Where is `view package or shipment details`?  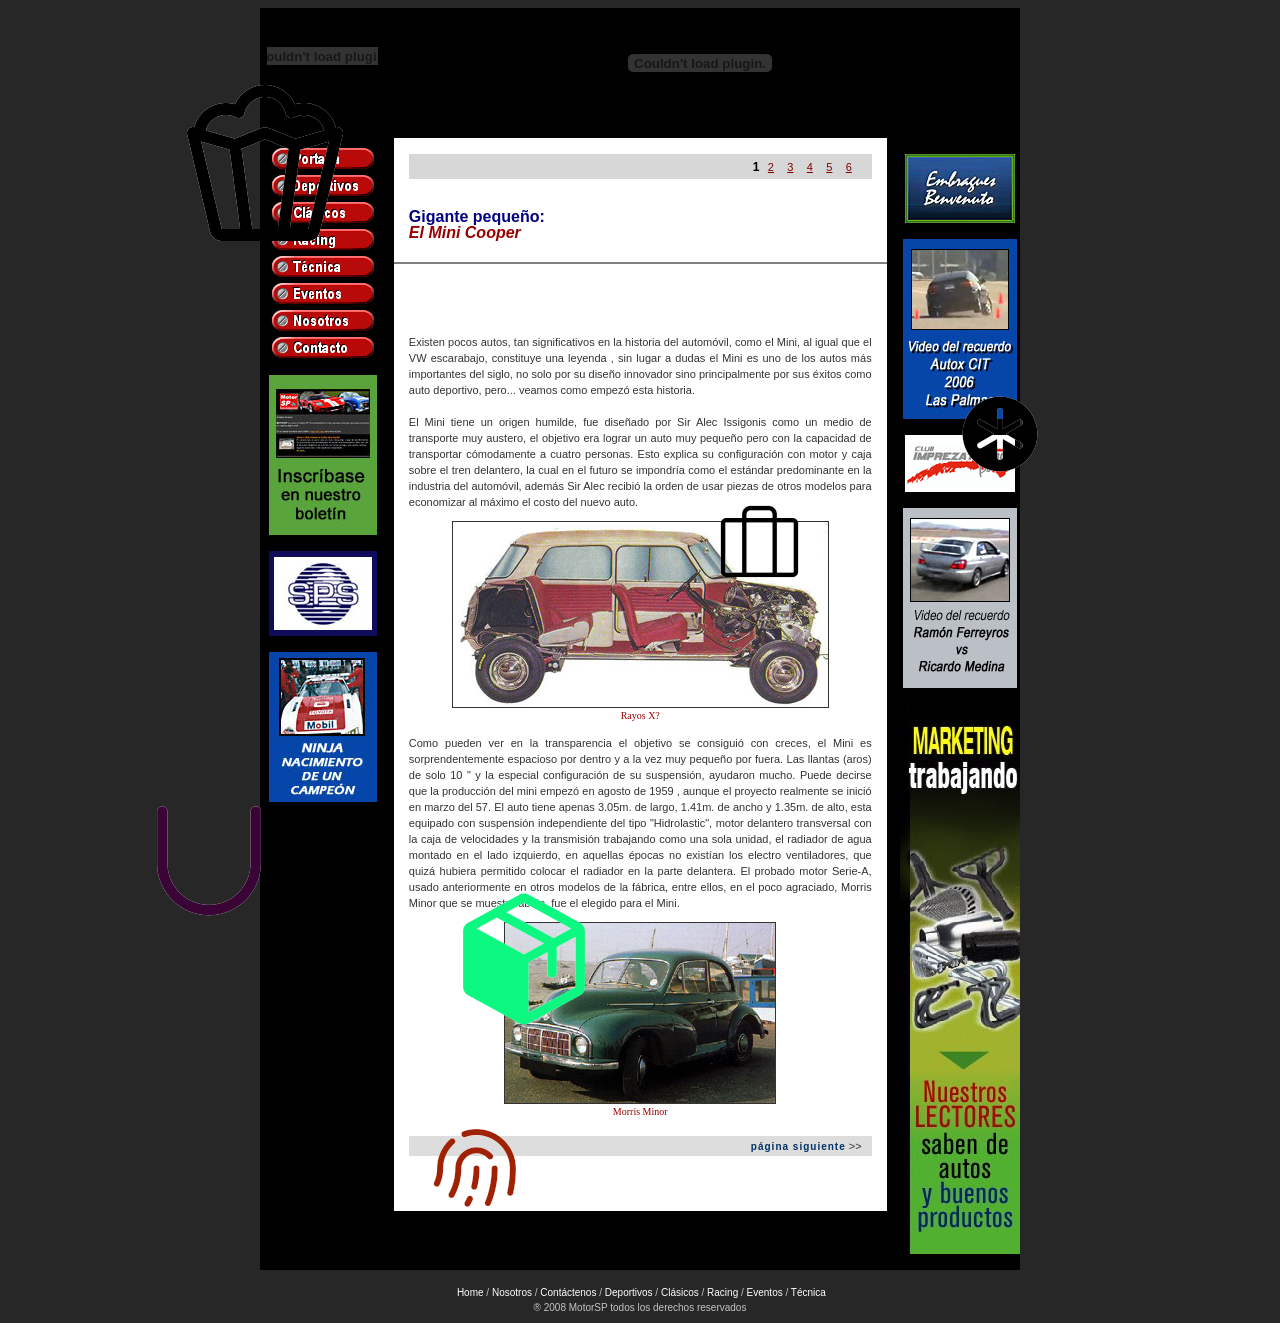 view package or shipment details is located at coordinates (524, 959).